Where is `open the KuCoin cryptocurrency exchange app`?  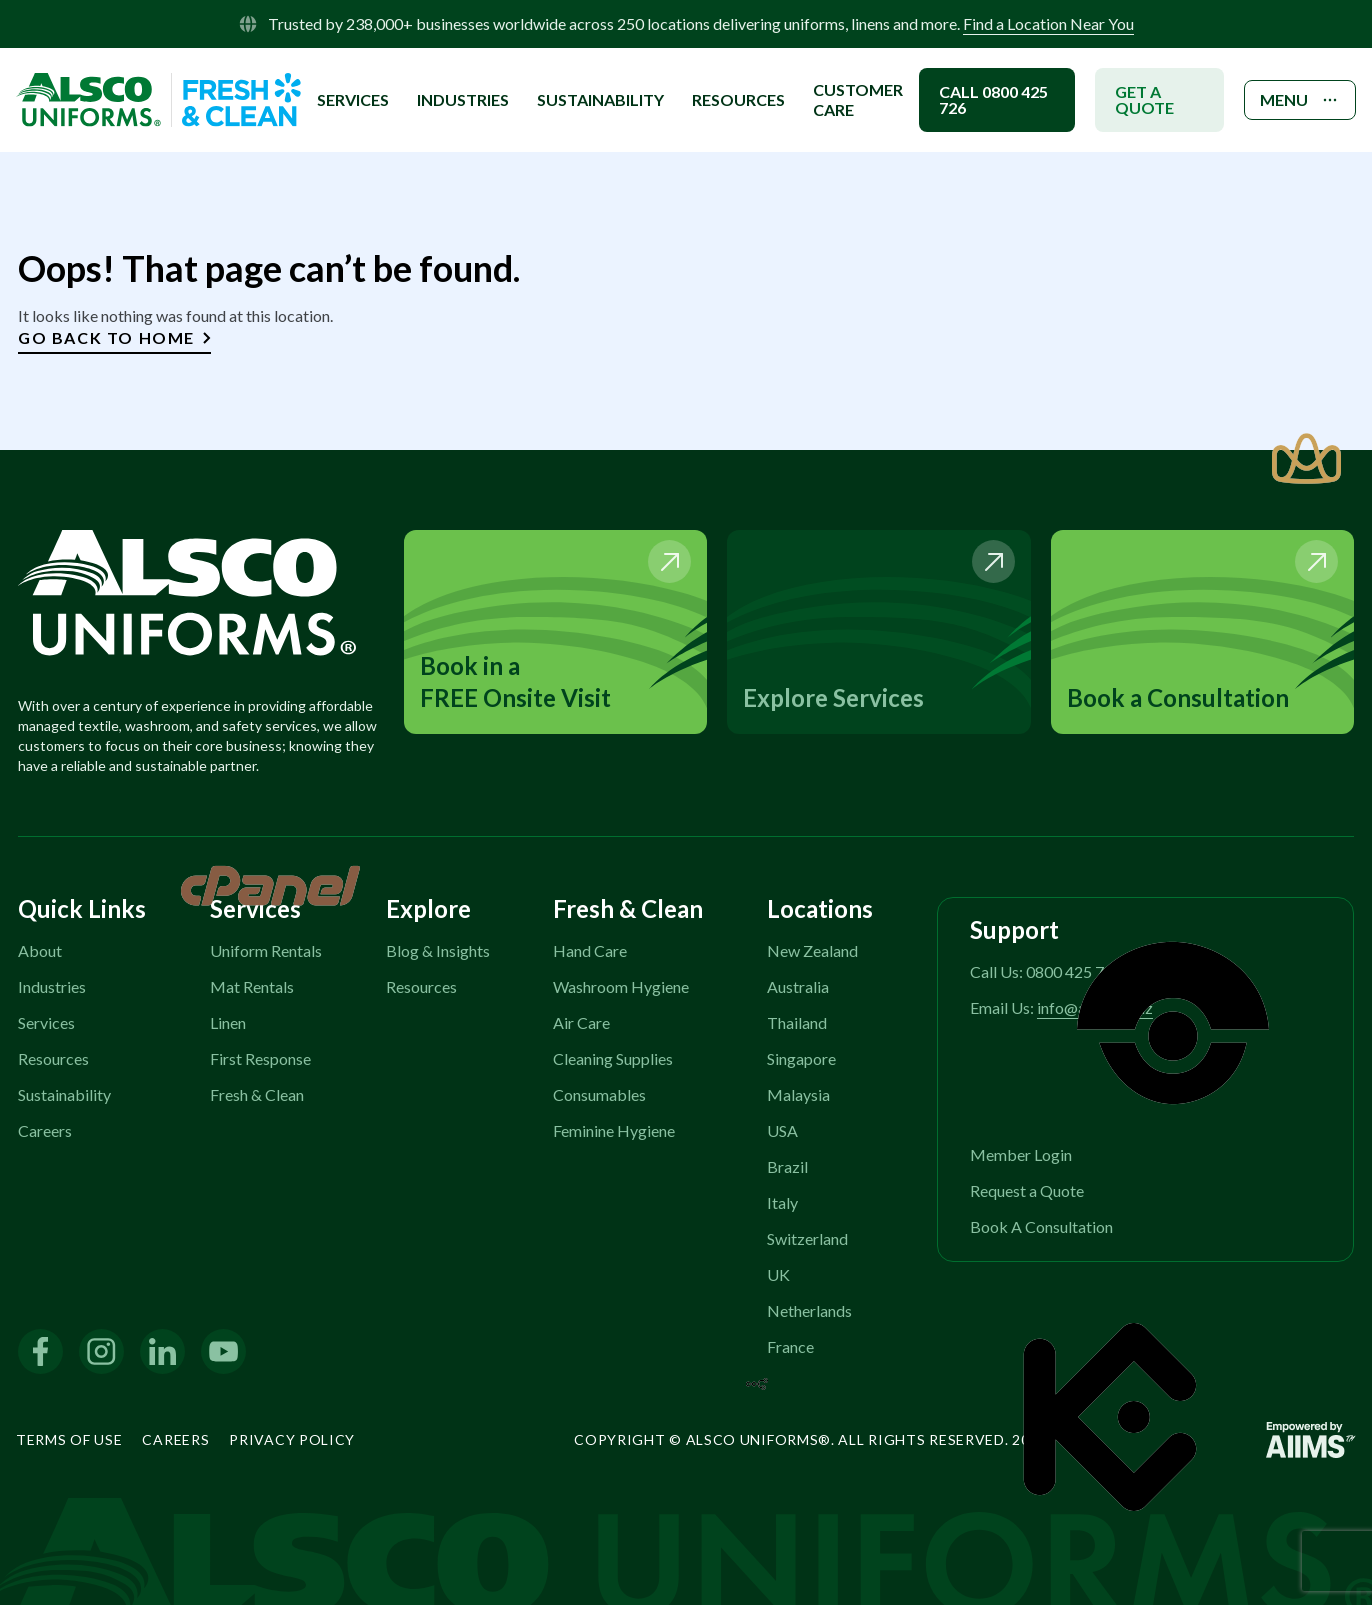 open the KuCoin cryptocurrency exchange app is located at coordinates (1110, 1417).